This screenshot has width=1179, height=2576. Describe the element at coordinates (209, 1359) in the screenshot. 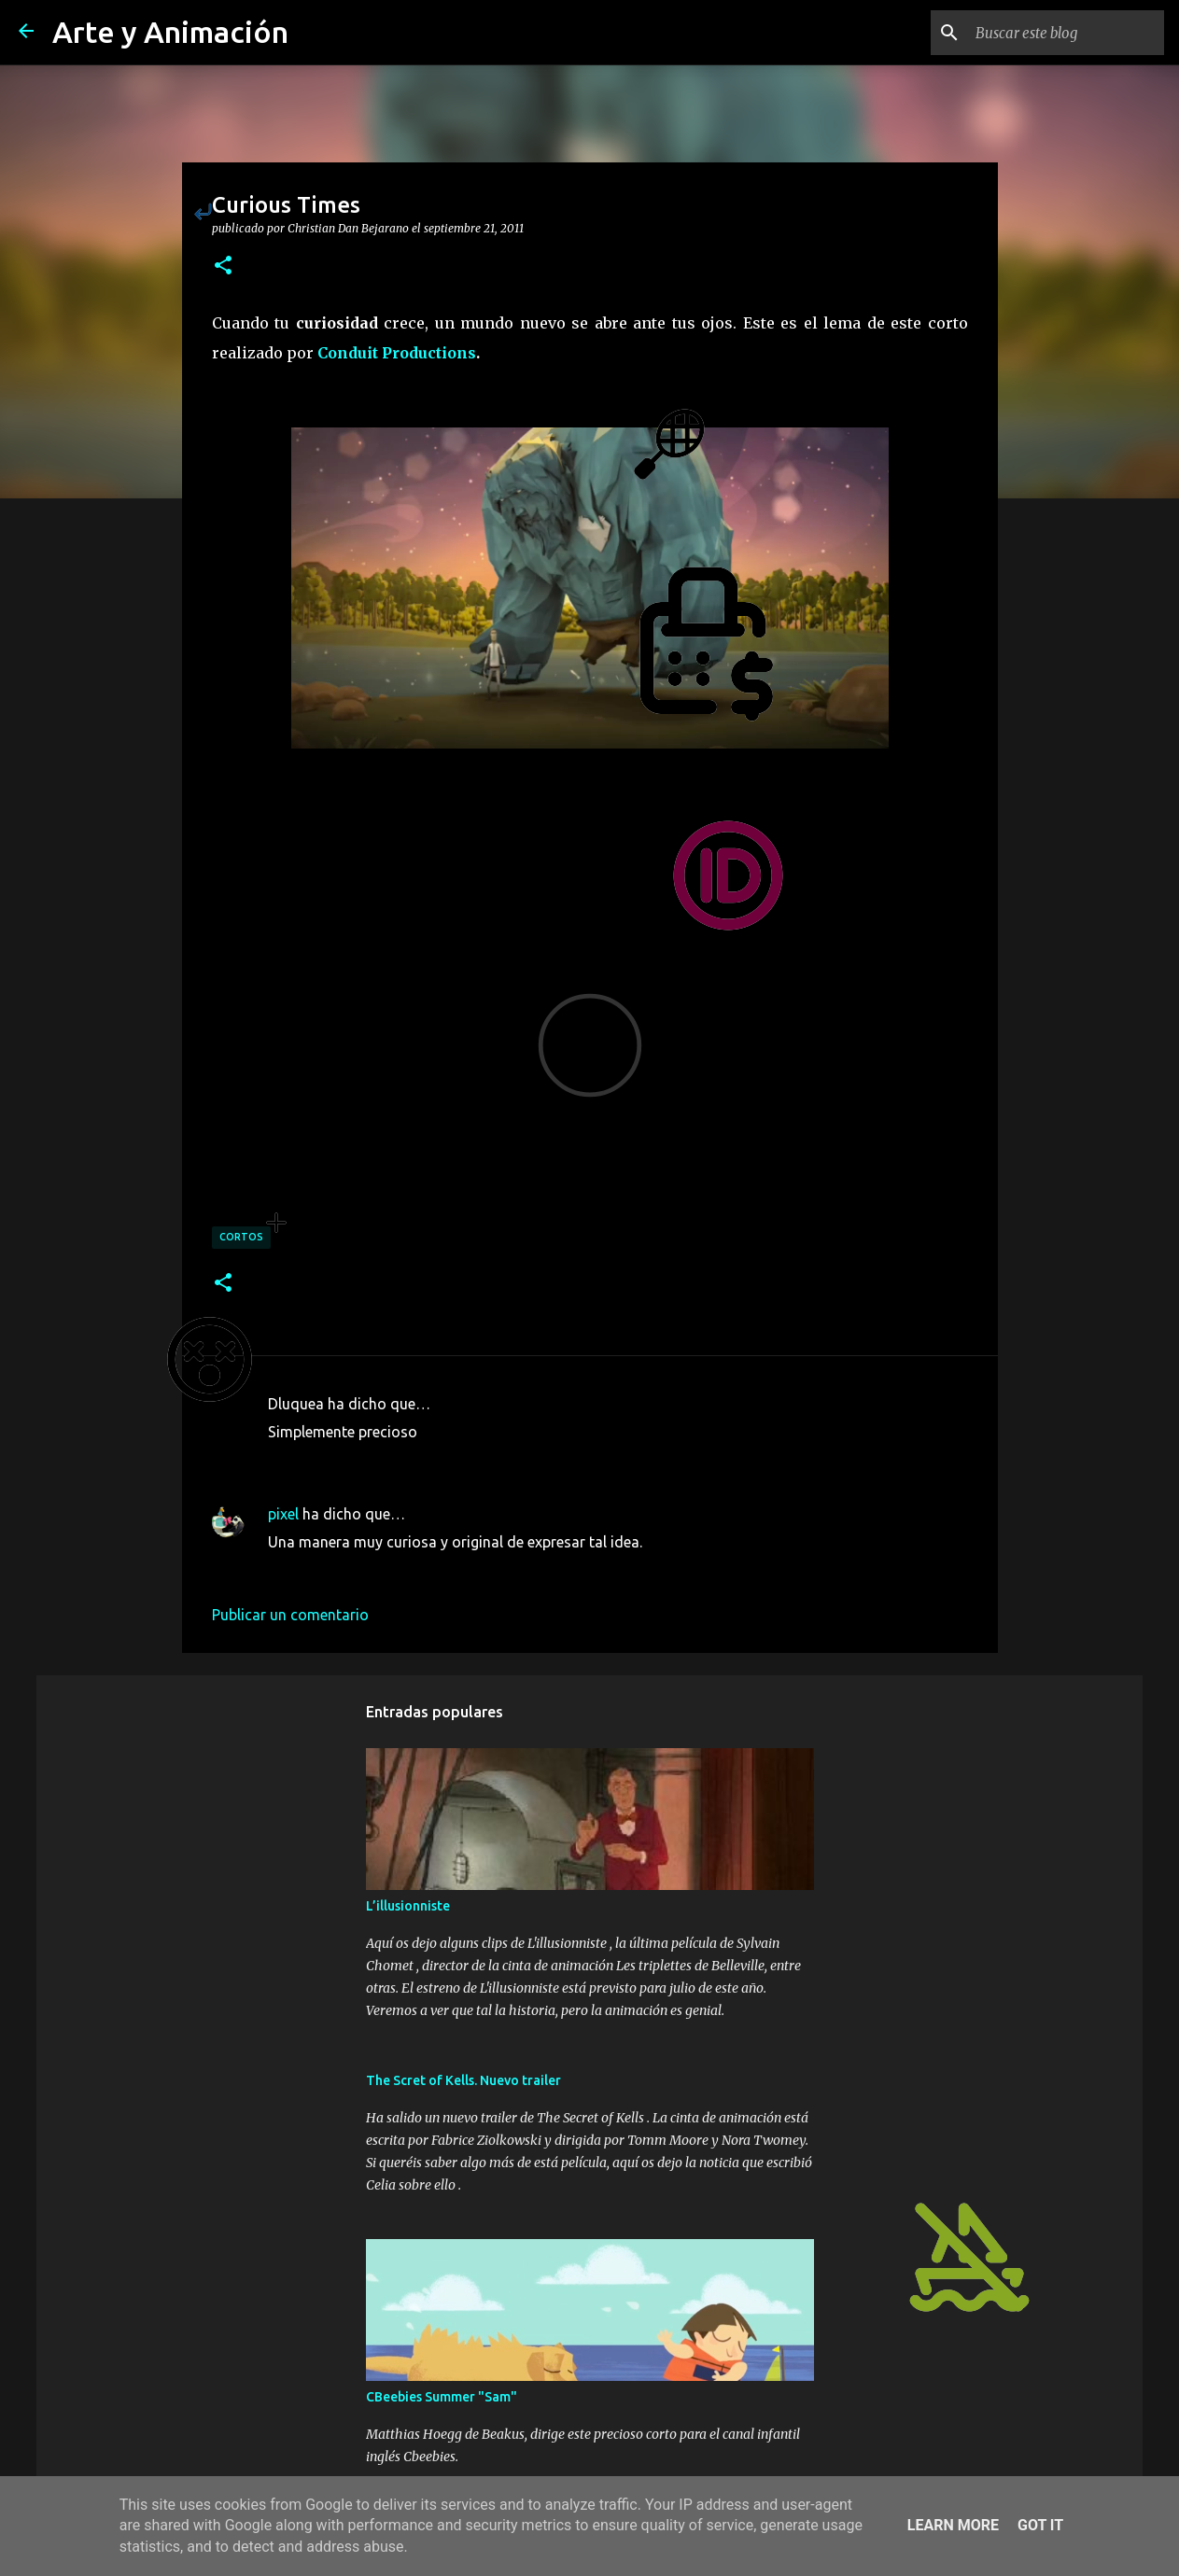

I see `indicates an error or system crash` at that location.